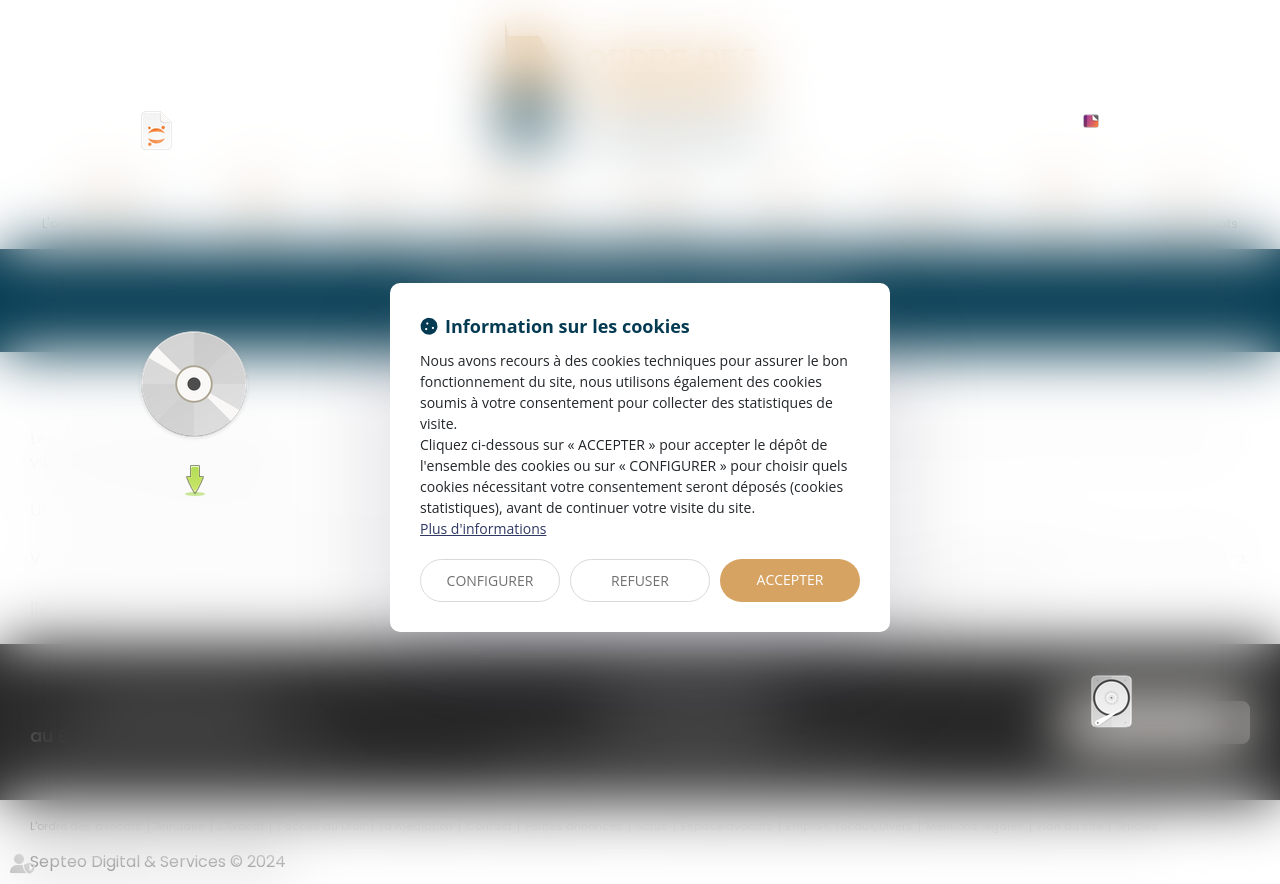 The height and width of the screenshot is (884, 1280). What do you see at coordinates (1111, 701) in the screenshot?
I see `open disk management utility` at bounding box center [1111, 701].